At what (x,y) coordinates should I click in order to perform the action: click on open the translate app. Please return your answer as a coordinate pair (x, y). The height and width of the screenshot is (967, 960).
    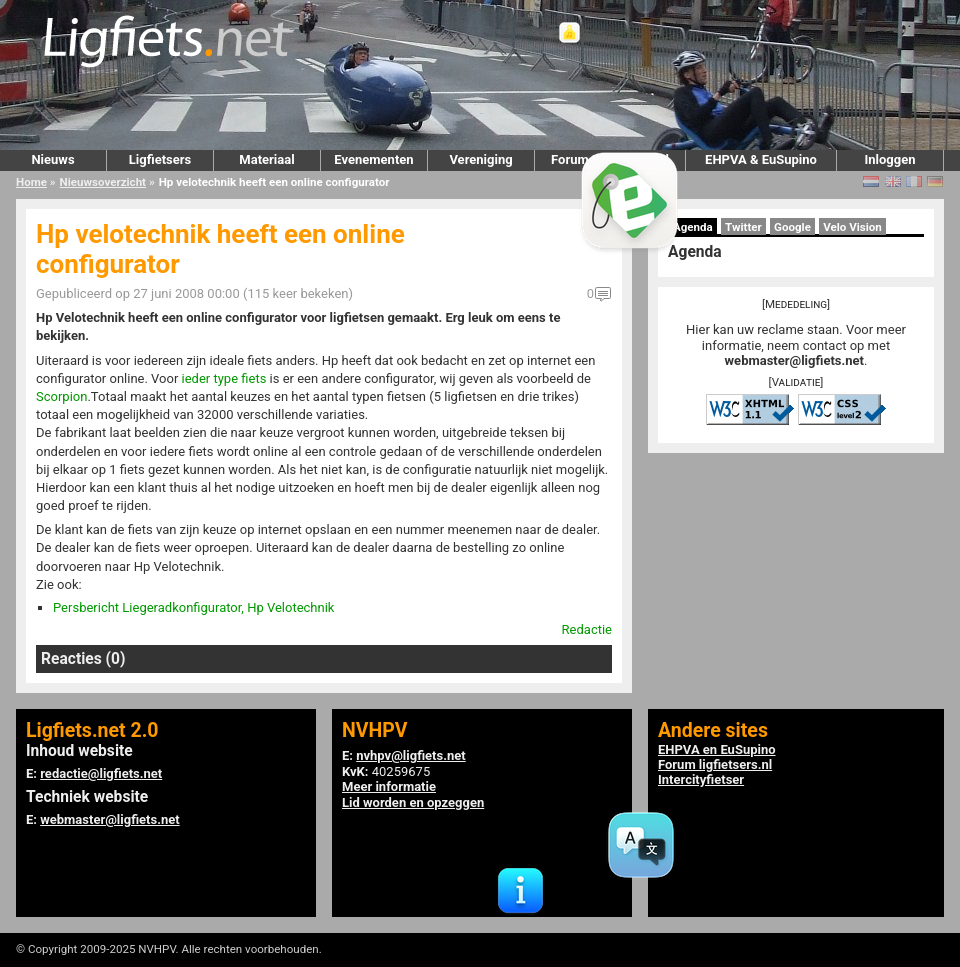
    Looking at the image, I should click on (641, 845).